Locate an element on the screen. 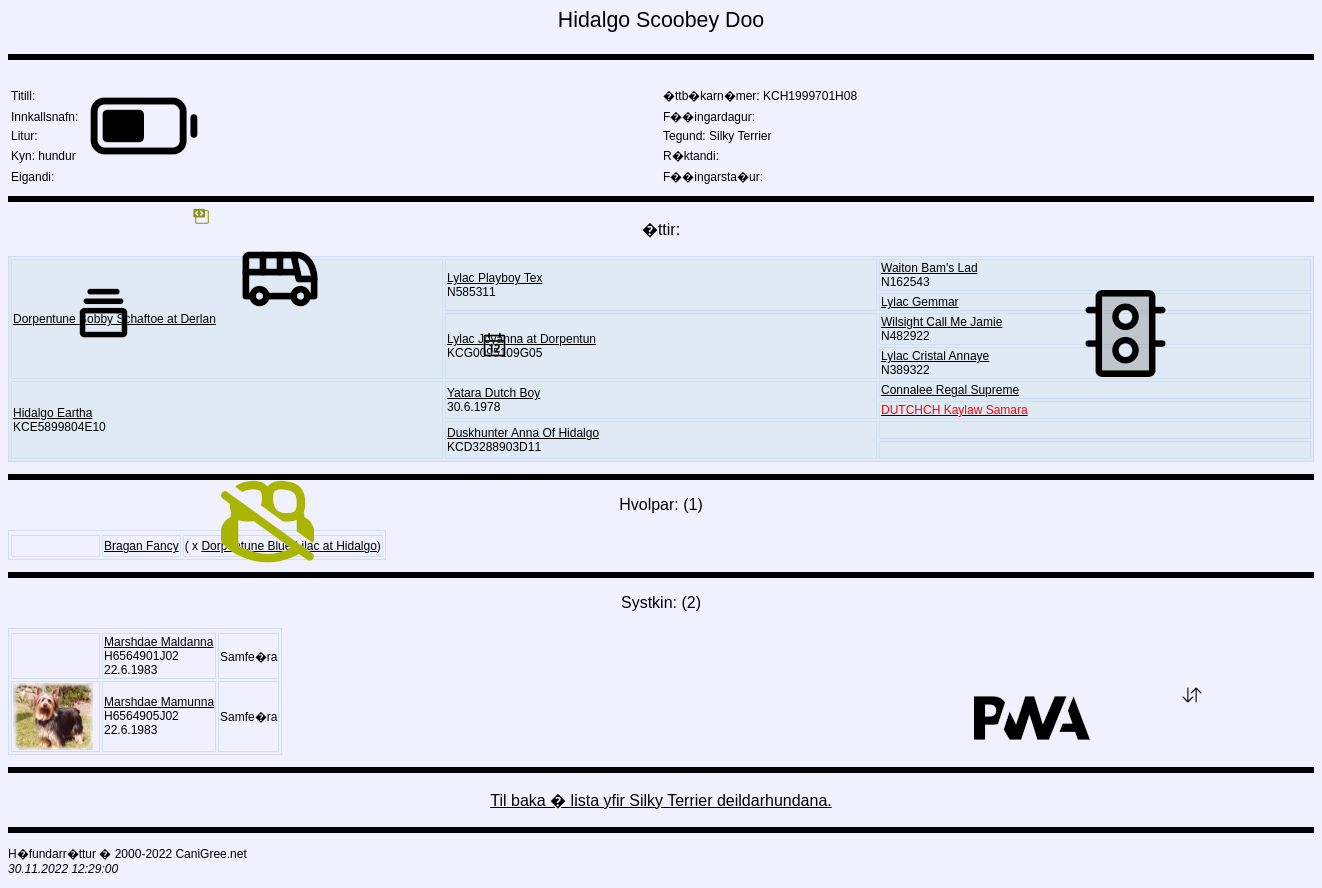 The width and height of the screenshot is (1322, 888). indicates battery at 50% charge level is located at coordinates (144, 126).